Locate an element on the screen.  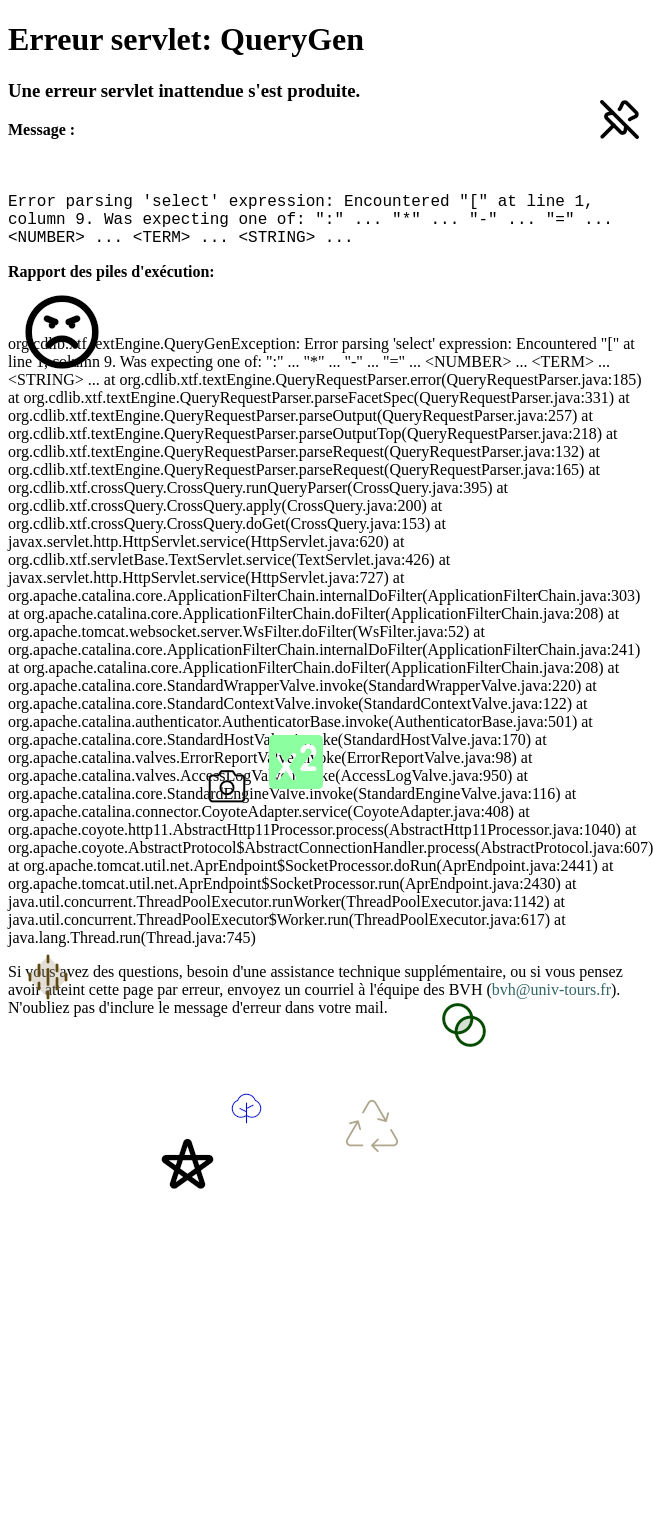
take a photo is located at coordinates (227, 787).